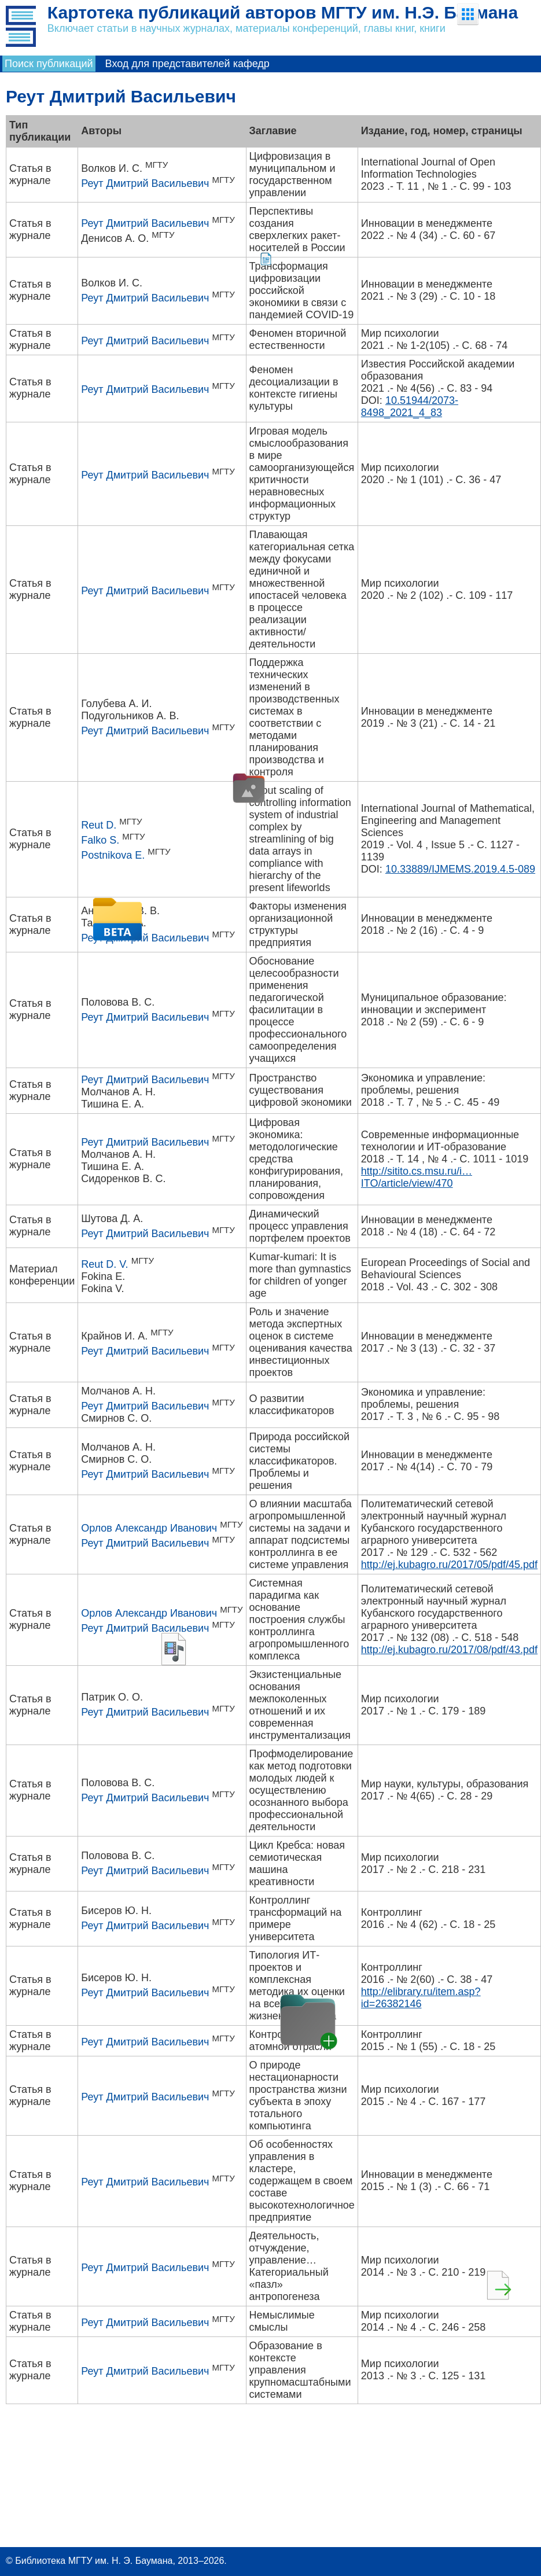 The width and height of the screenshot is (541, 2576). I want to click on open your pictures folder, so click(249, 788).